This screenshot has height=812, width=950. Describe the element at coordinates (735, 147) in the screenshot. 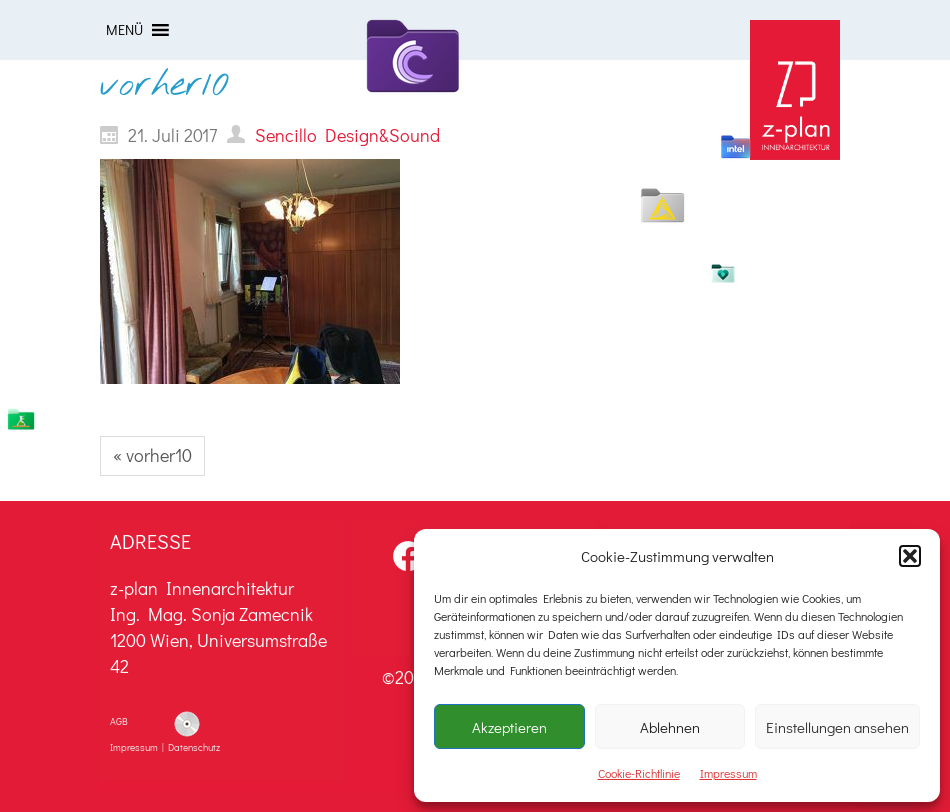

I see `folder containing intel-related files or software` at that location.